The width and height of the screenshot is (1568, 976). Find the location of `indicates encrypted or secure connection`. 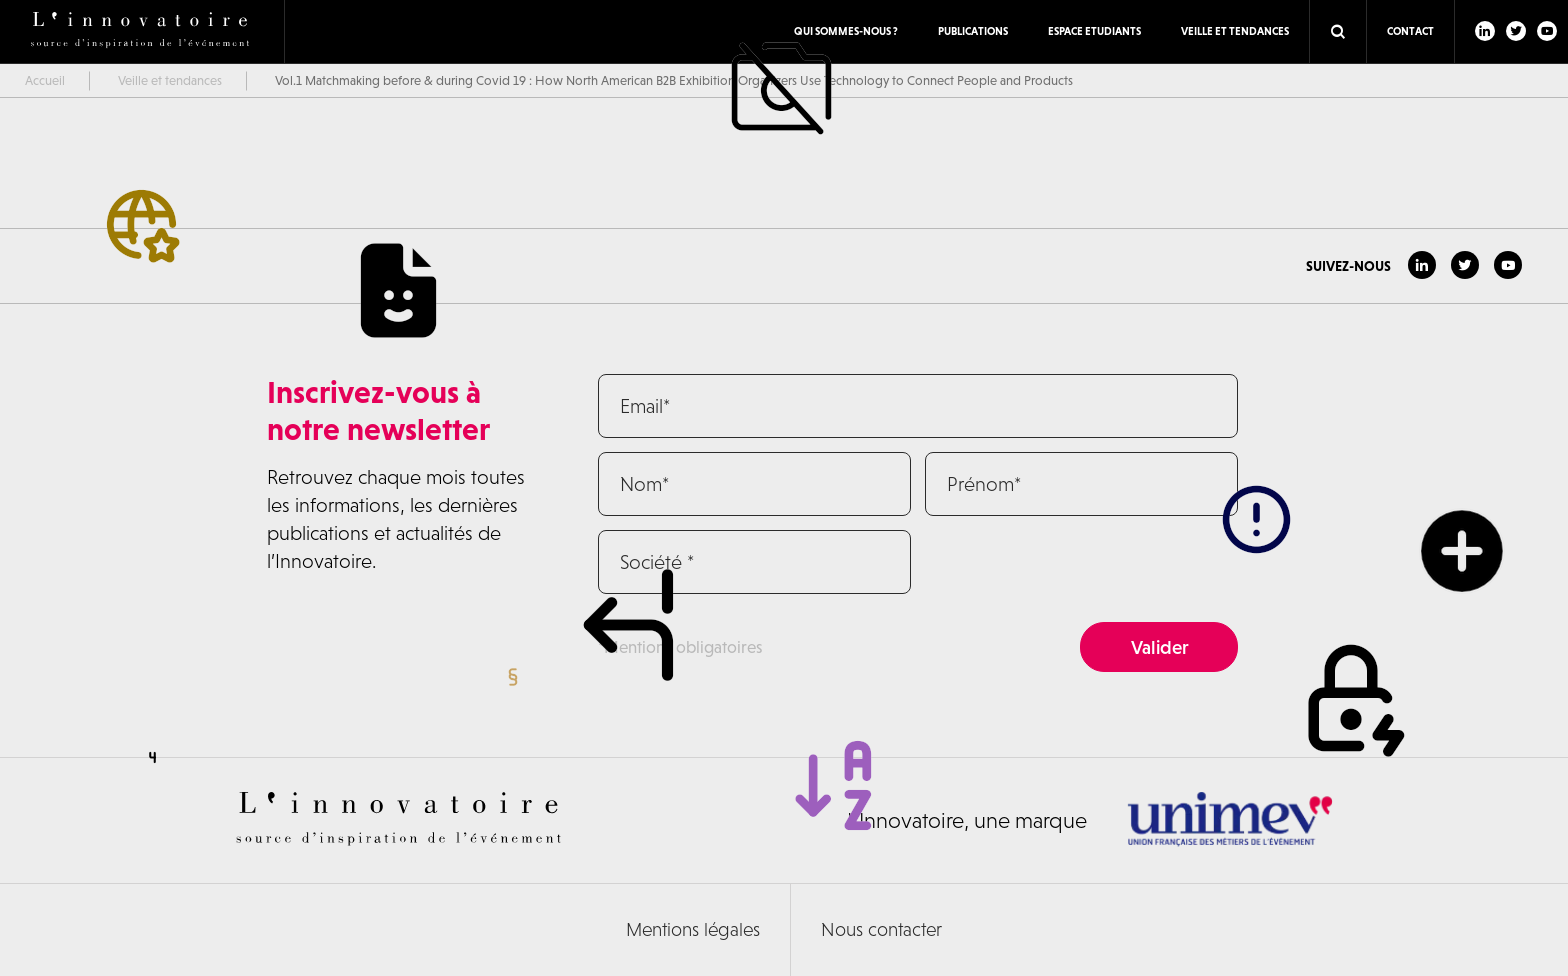

indicates encrypted or secure connection is located at coordinates (1351, 698).